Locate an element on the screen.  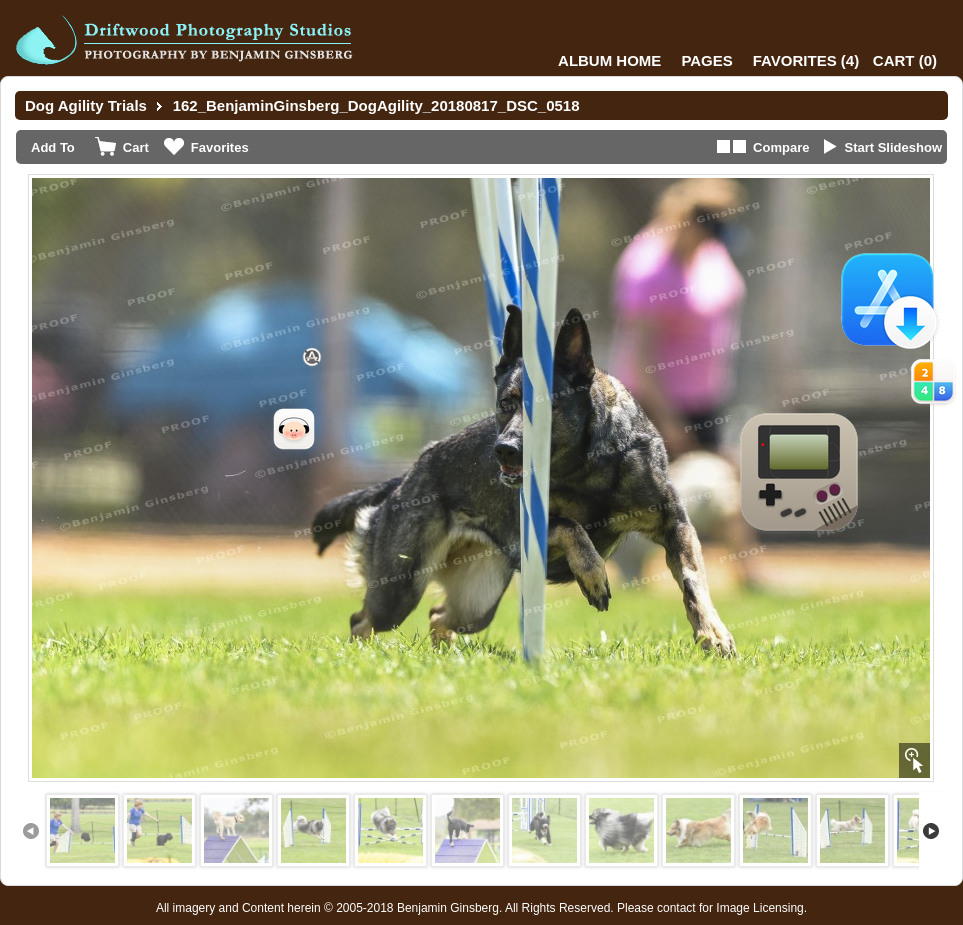
check for available software updates is located at coordinates (312, 357).